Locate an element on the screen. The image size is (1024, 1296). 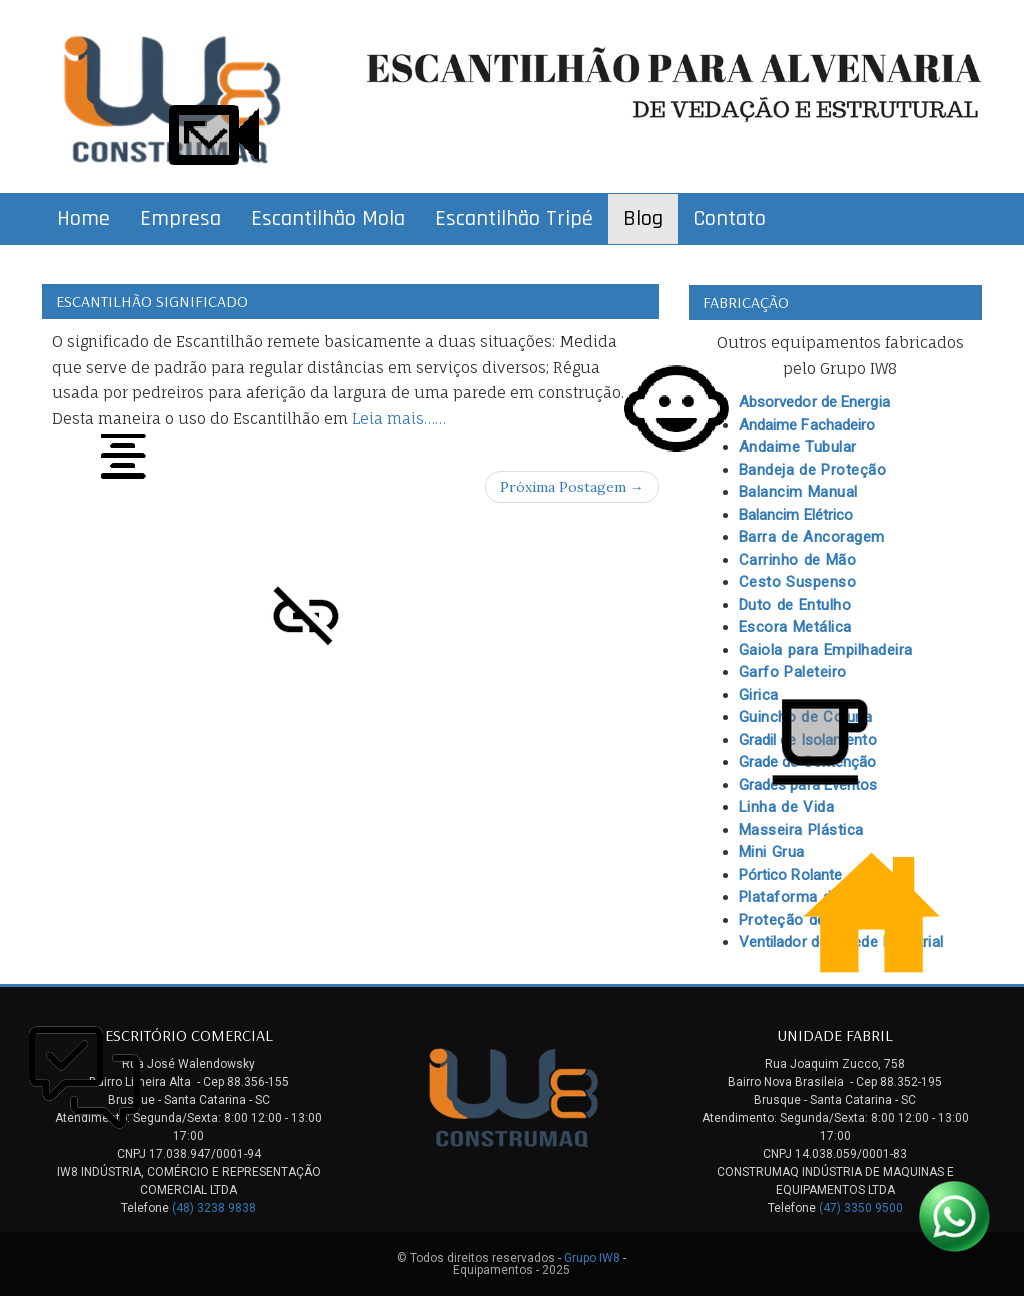
navigate to the home screen is located at coordinates (871, 912).